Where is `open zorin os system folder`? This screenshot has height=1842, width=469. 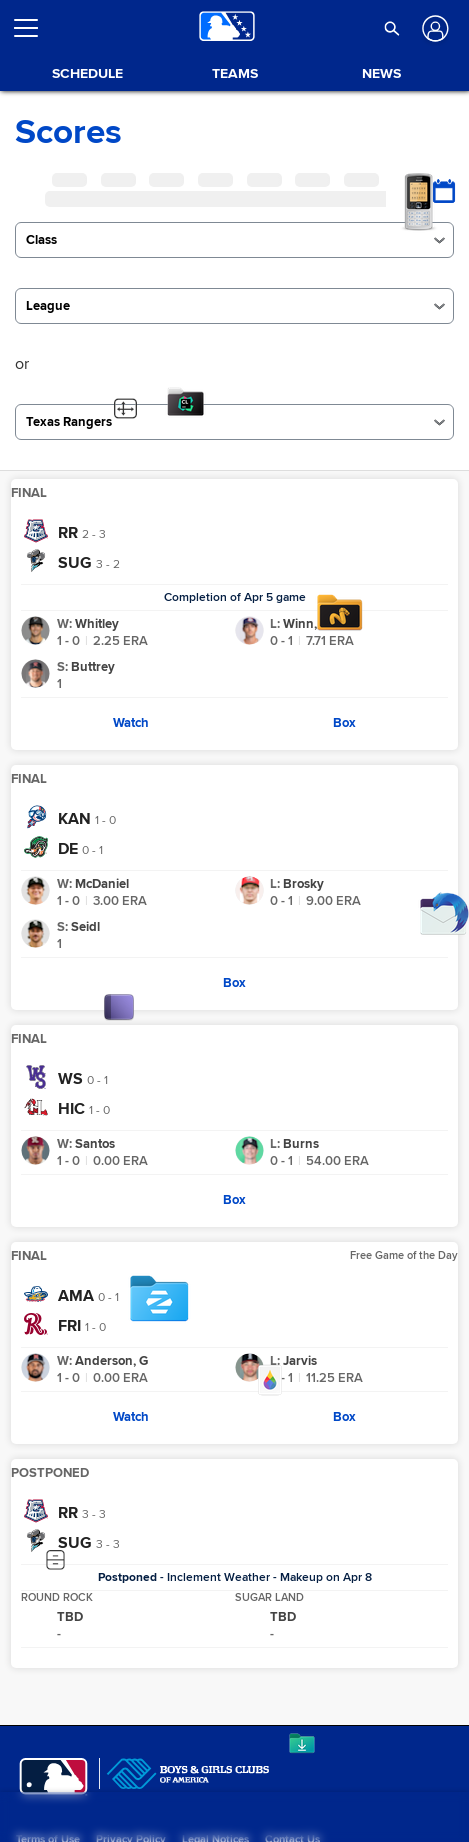 open zorin os system folder is located at coordinates (159, 1300).